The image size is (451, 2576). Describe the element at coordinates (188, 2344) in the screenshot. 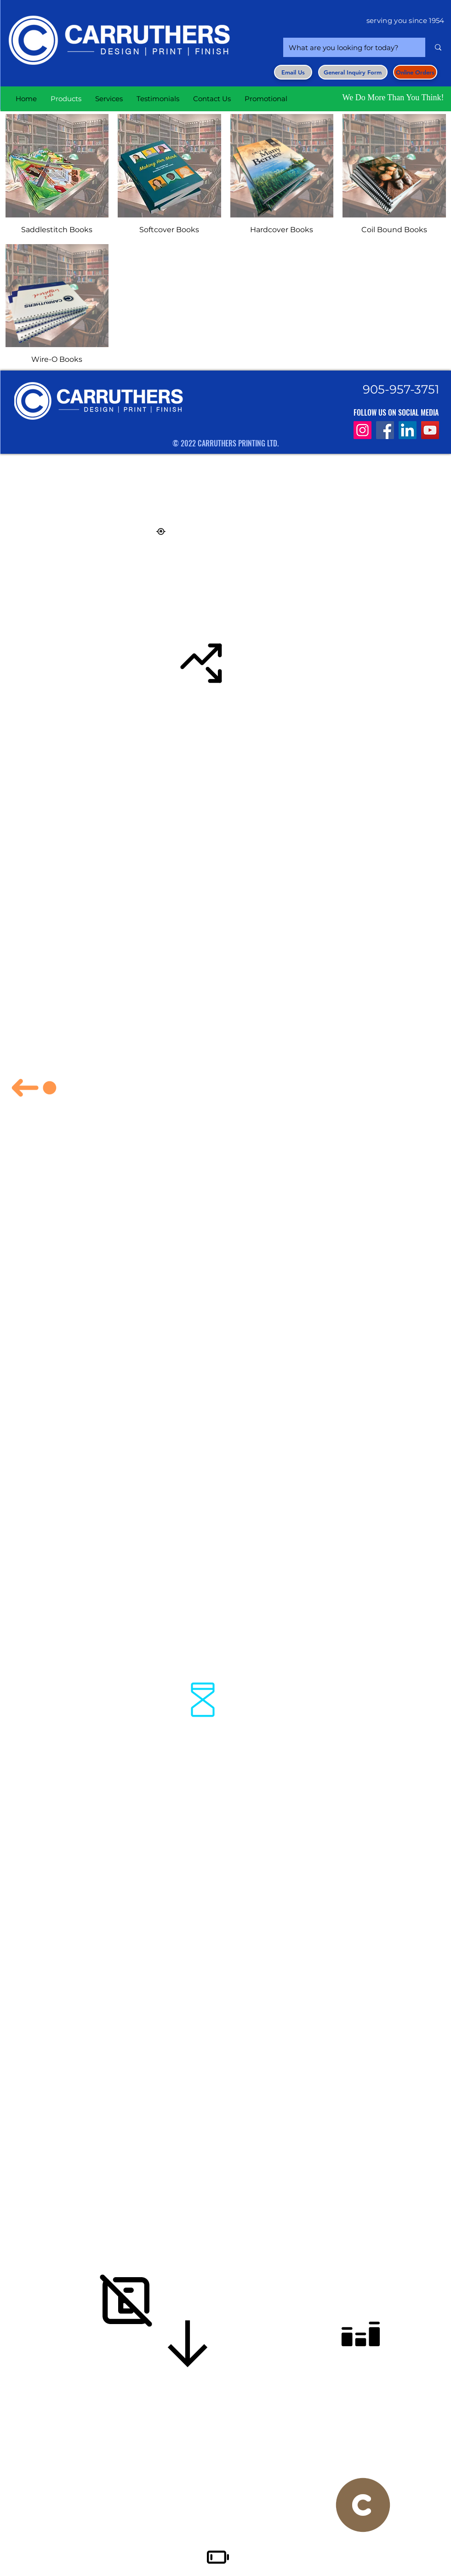

I see `scroll down or view more content` at that location.